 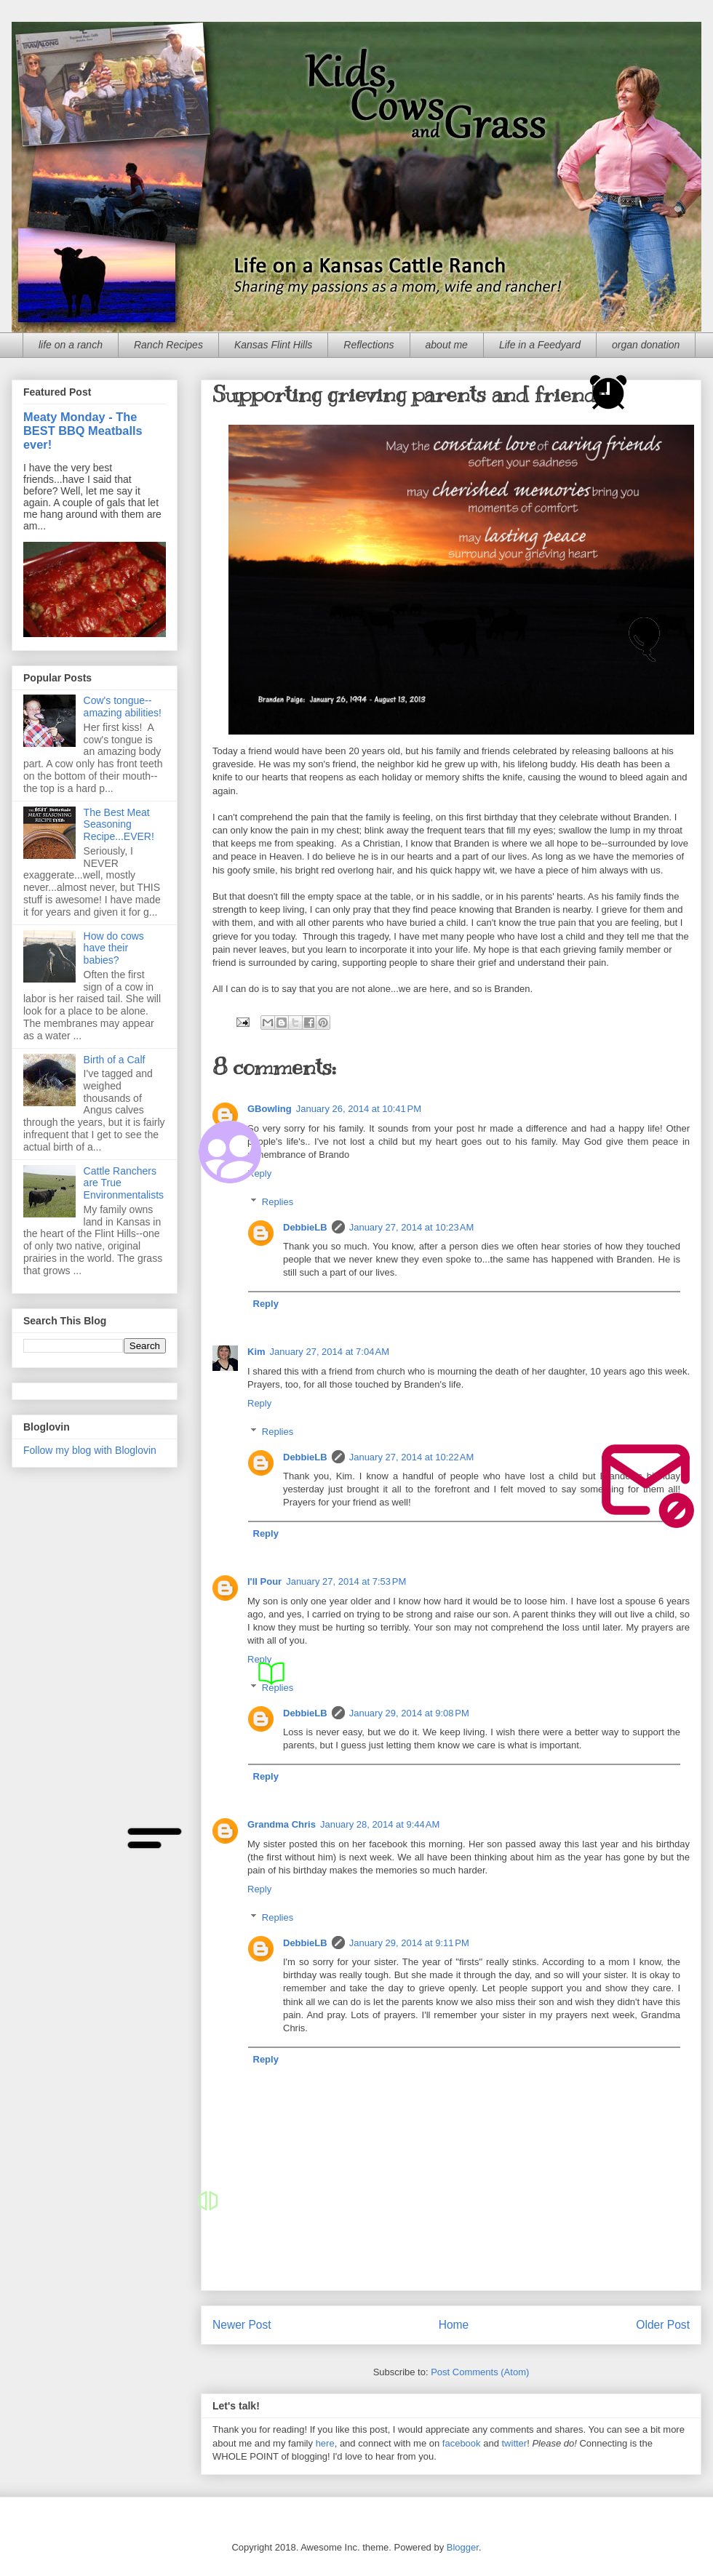 What do you see at coordinates (154, 1838) in the screenshot?
I see `indicates a short text input field` at bounding box center [154, 1838].